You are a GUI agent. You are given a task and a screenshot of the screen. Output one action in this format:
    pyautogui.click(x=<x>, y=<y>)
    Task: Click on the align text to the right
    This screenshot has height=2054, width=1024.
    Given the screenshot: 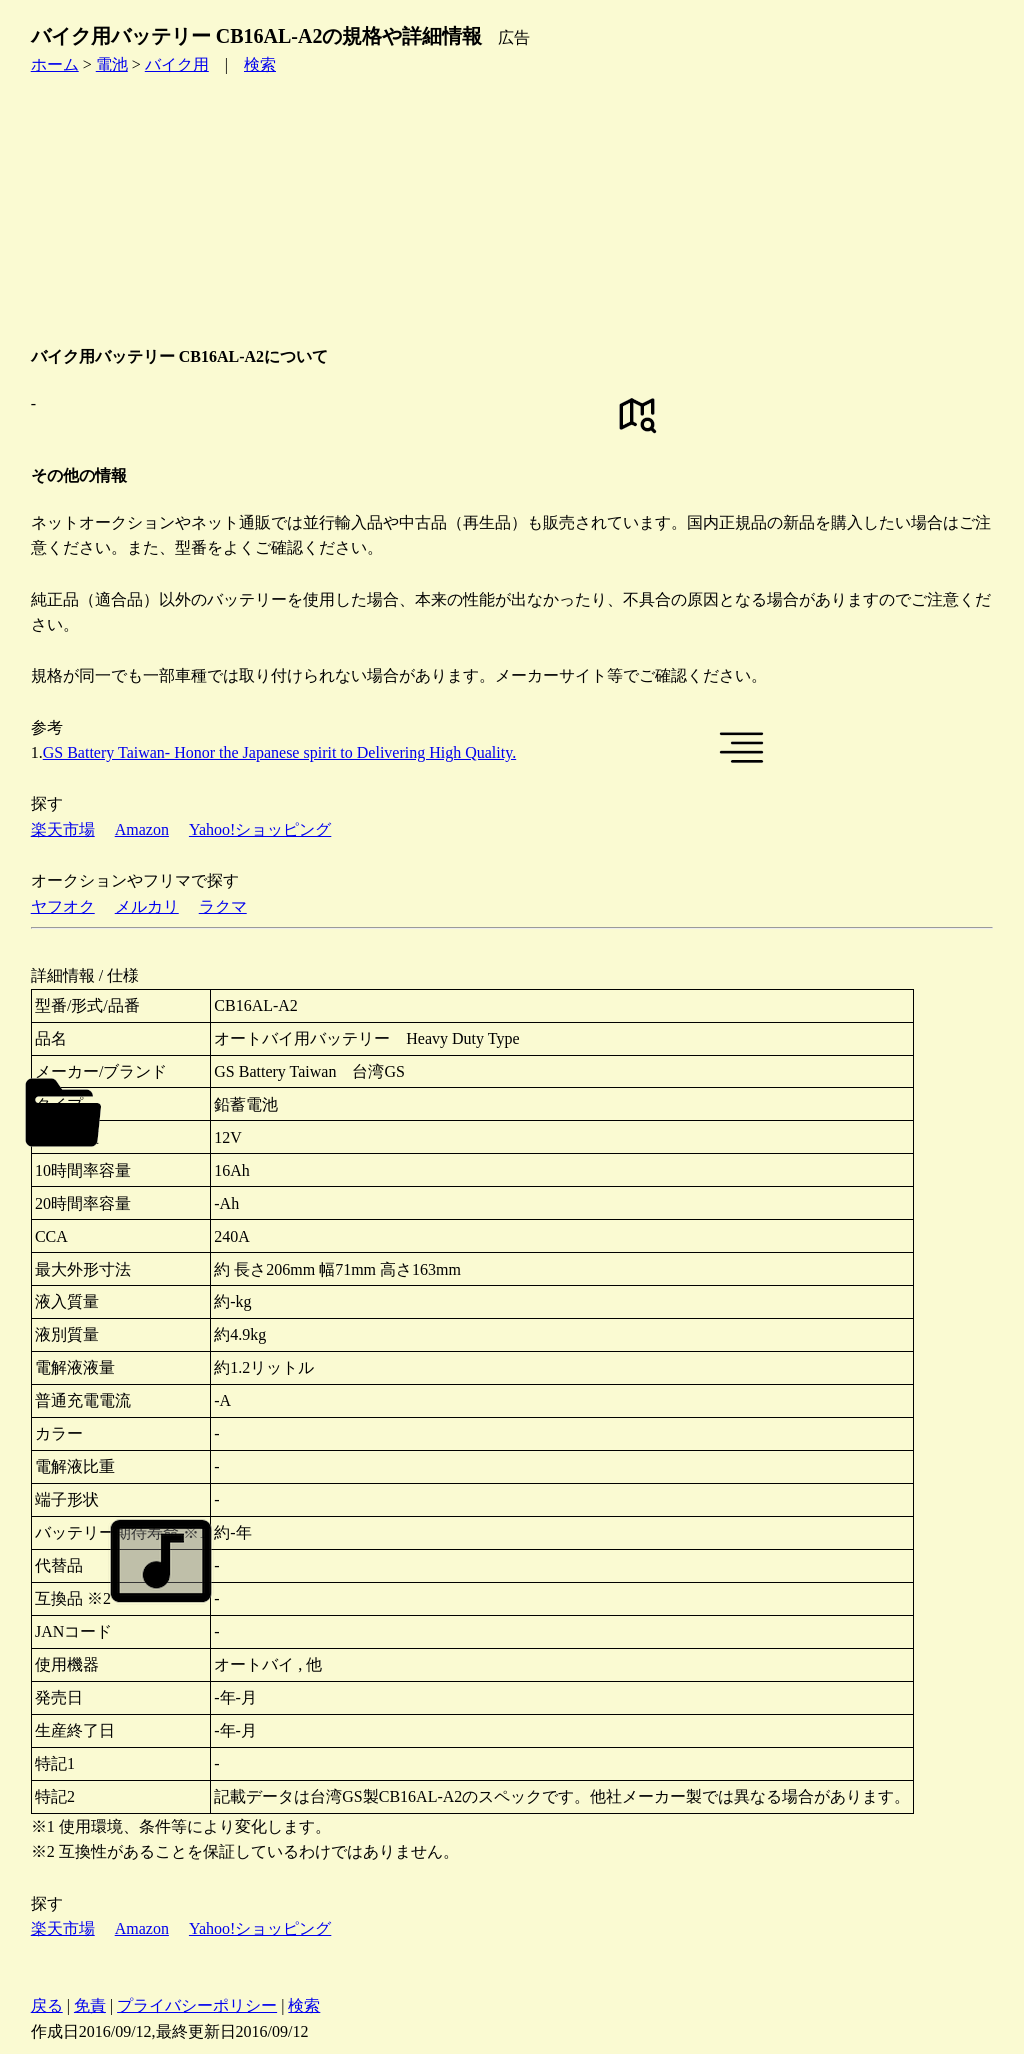 What is the action you would take?
    pyautogui.click(x=741, y=748)
    